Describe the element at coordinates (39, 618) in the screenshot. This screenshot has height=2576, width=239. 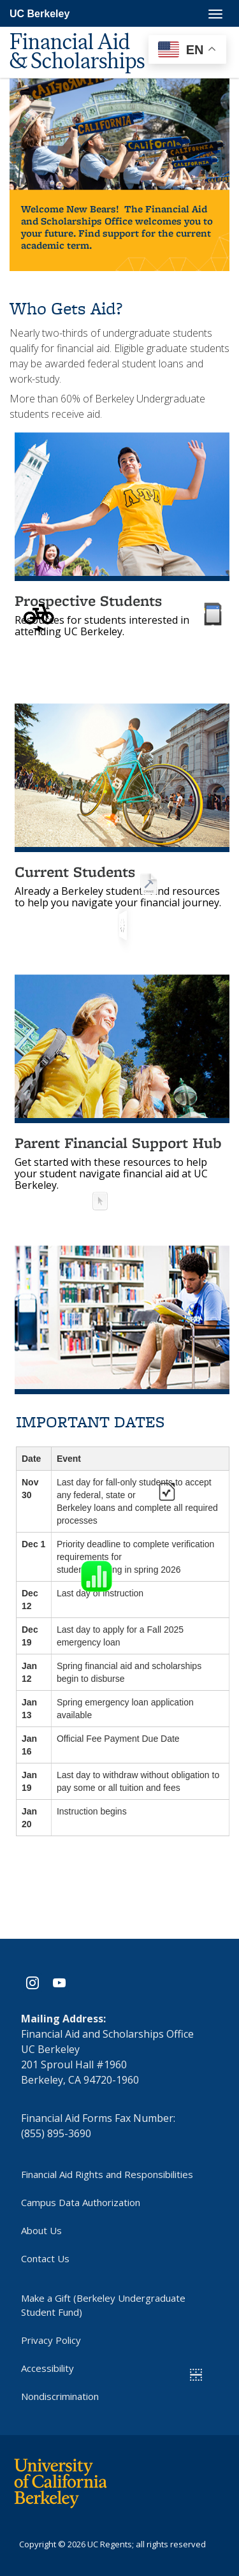
I see `find nearby electric bike rentals` at that location.